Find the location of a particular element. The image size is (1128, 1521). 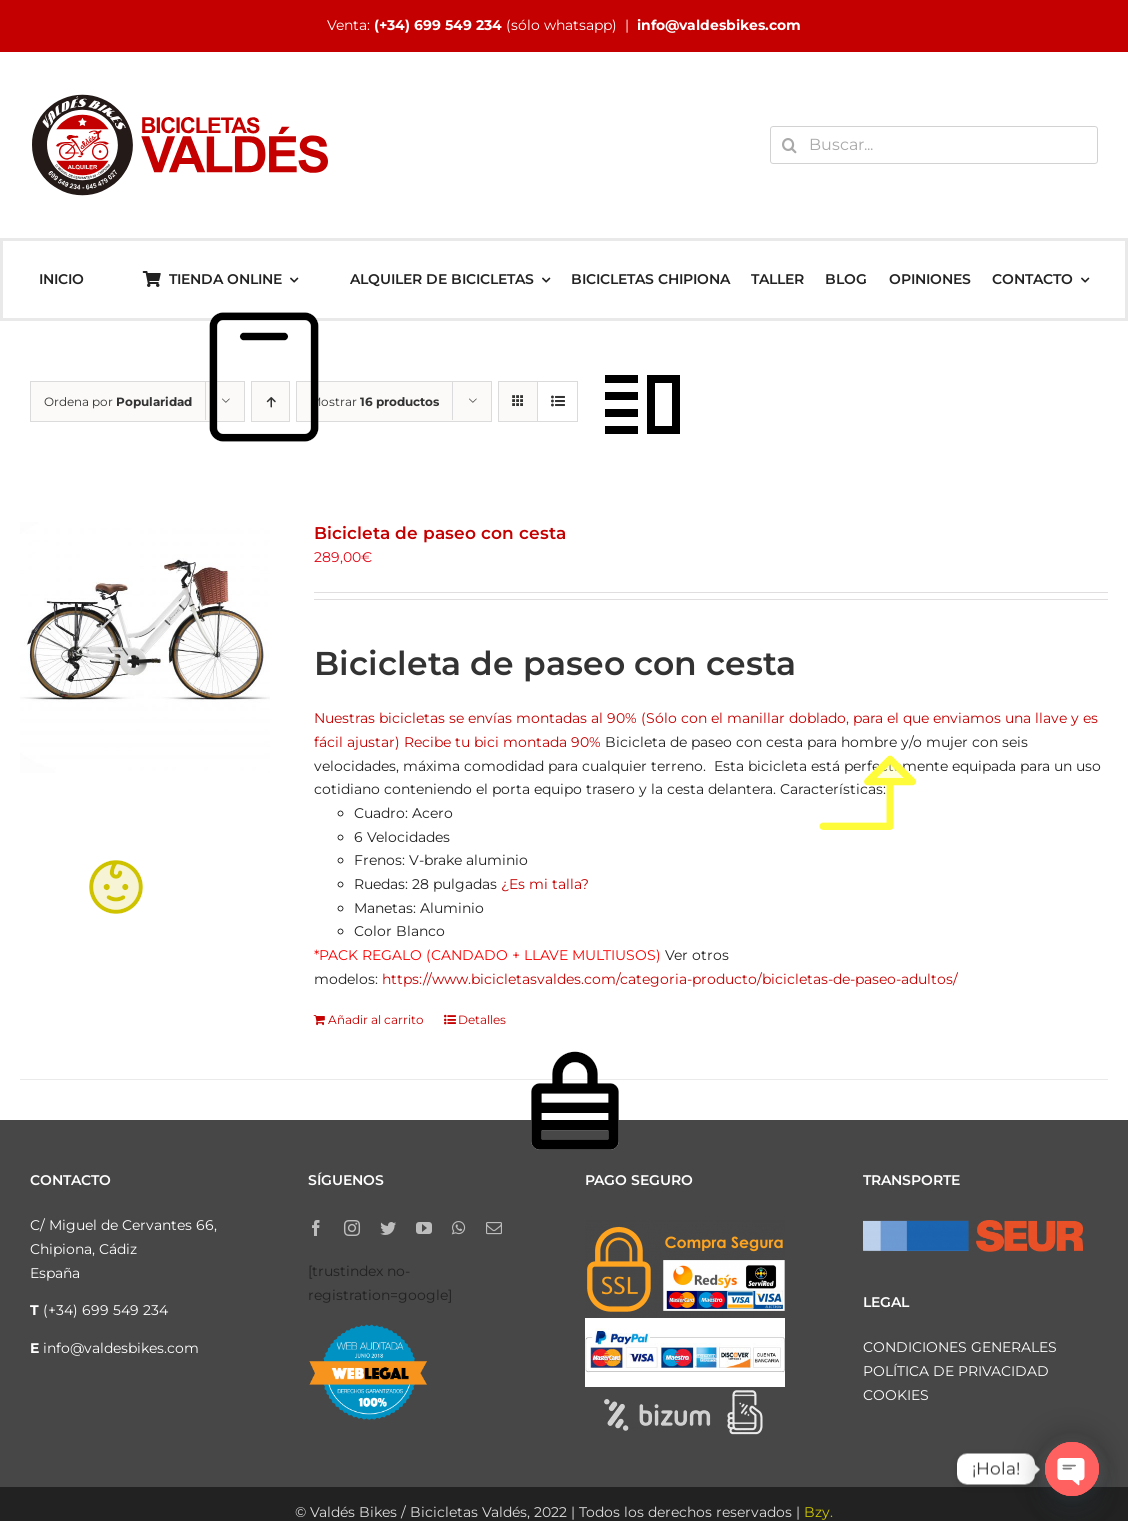

access parental or family settings is located at coordinates (116, 887).